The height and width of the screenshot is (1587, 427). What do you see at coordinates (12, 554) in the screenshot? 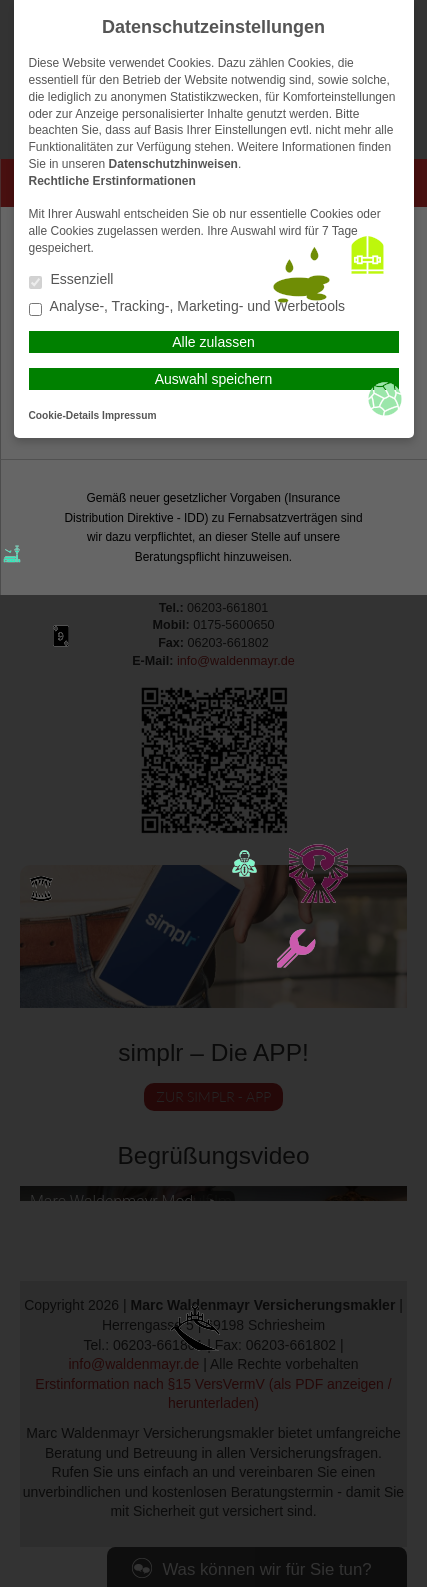
I see `access airport or flight management features` at bounding box center [12, 554].